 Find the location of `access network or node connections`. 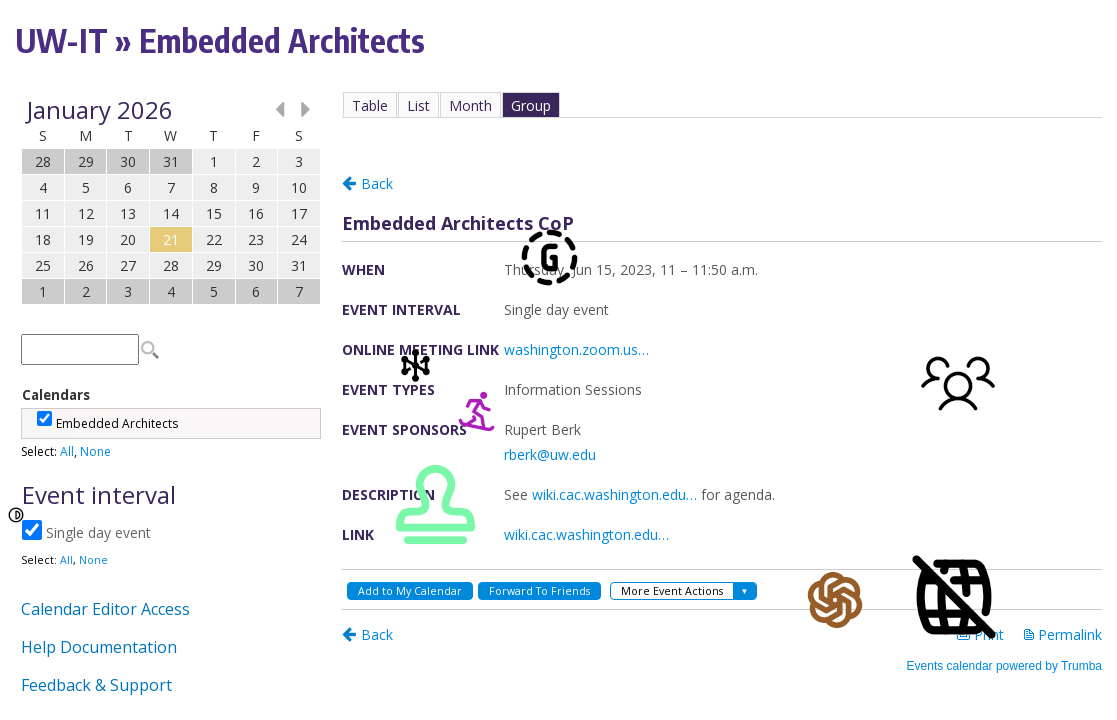

access network or node connections is located at coordinates (415, 365).